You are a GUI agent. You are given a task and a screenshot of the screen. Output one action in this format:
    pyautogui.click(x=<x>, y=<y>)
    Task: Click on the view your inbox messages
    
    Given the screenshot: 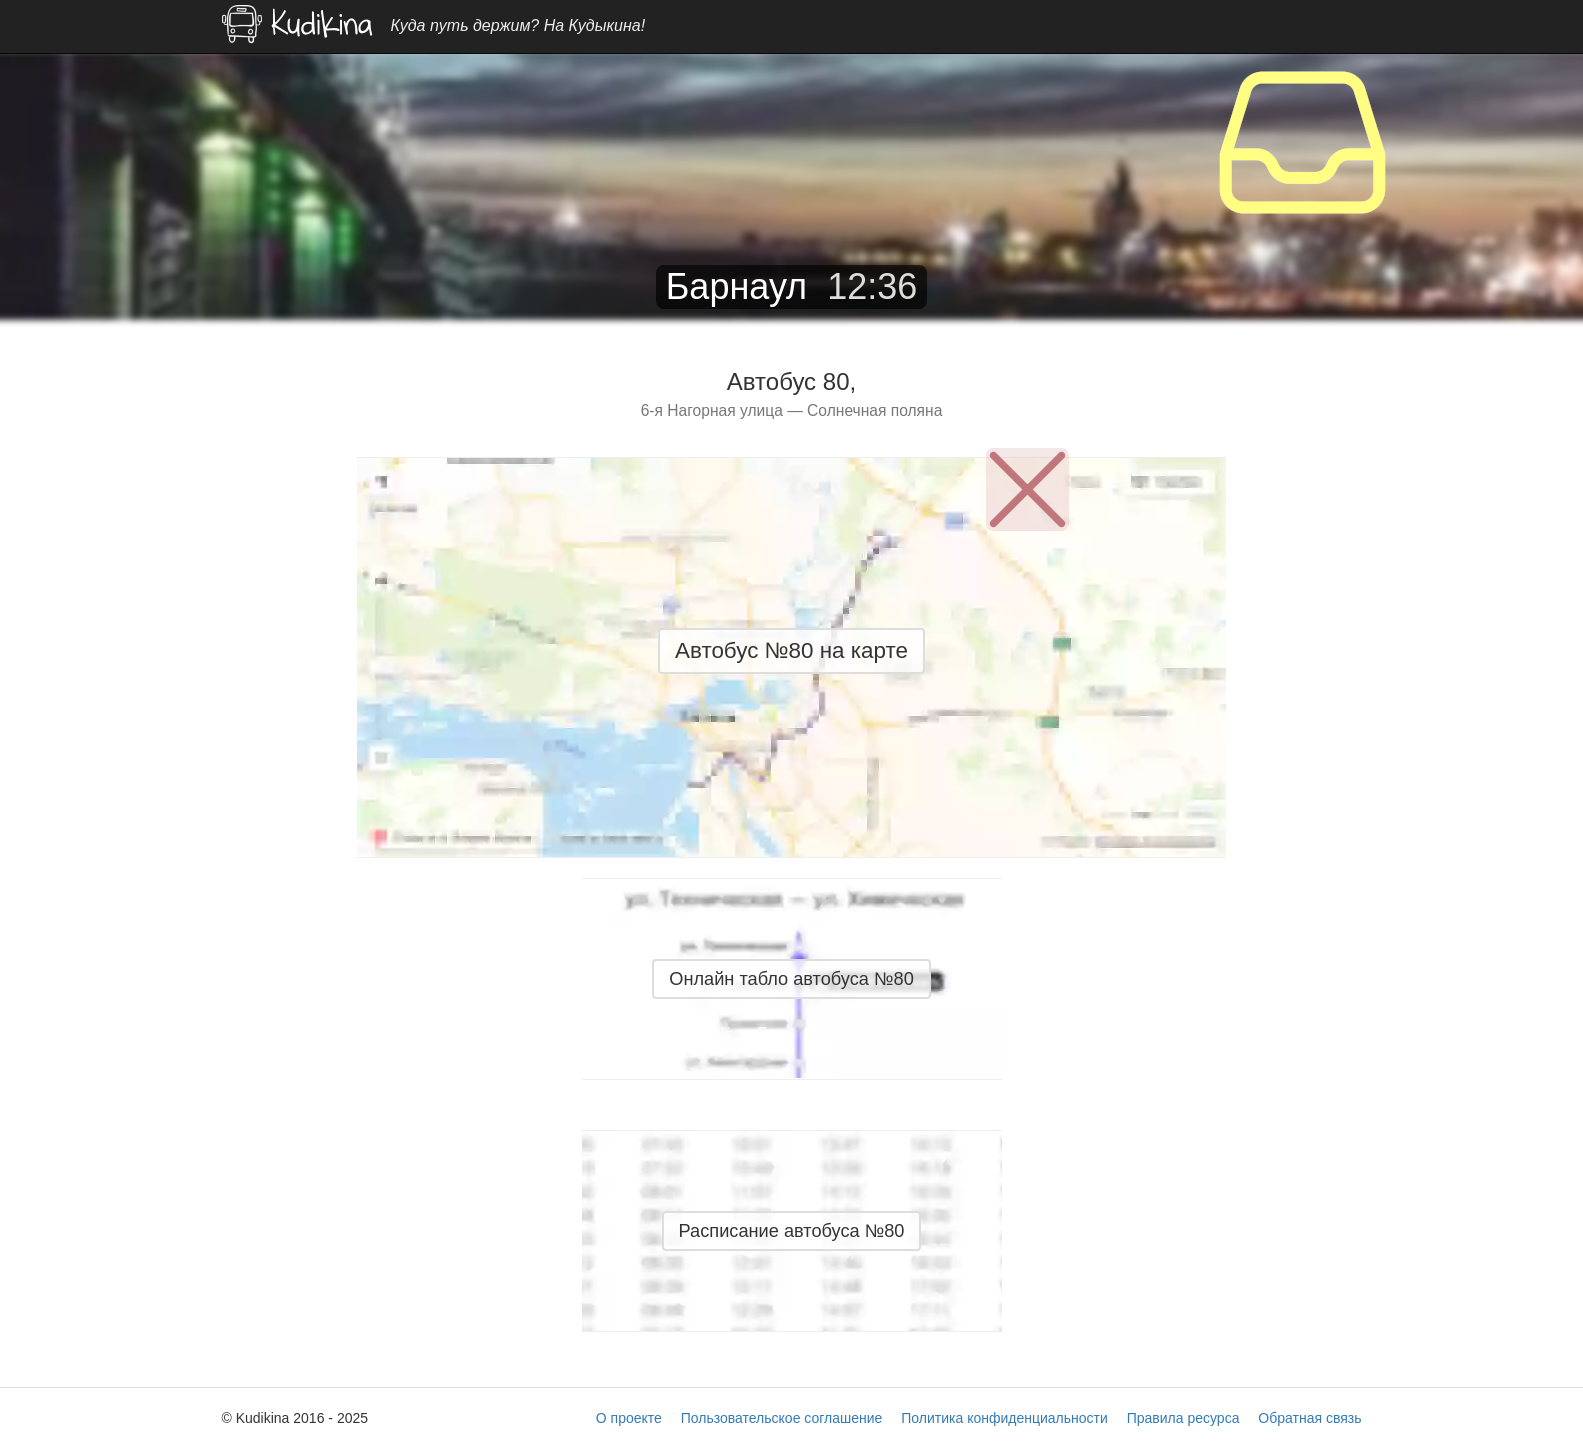 What is the action you would take?
    pyautogui.click(x=1302, y=142)
    